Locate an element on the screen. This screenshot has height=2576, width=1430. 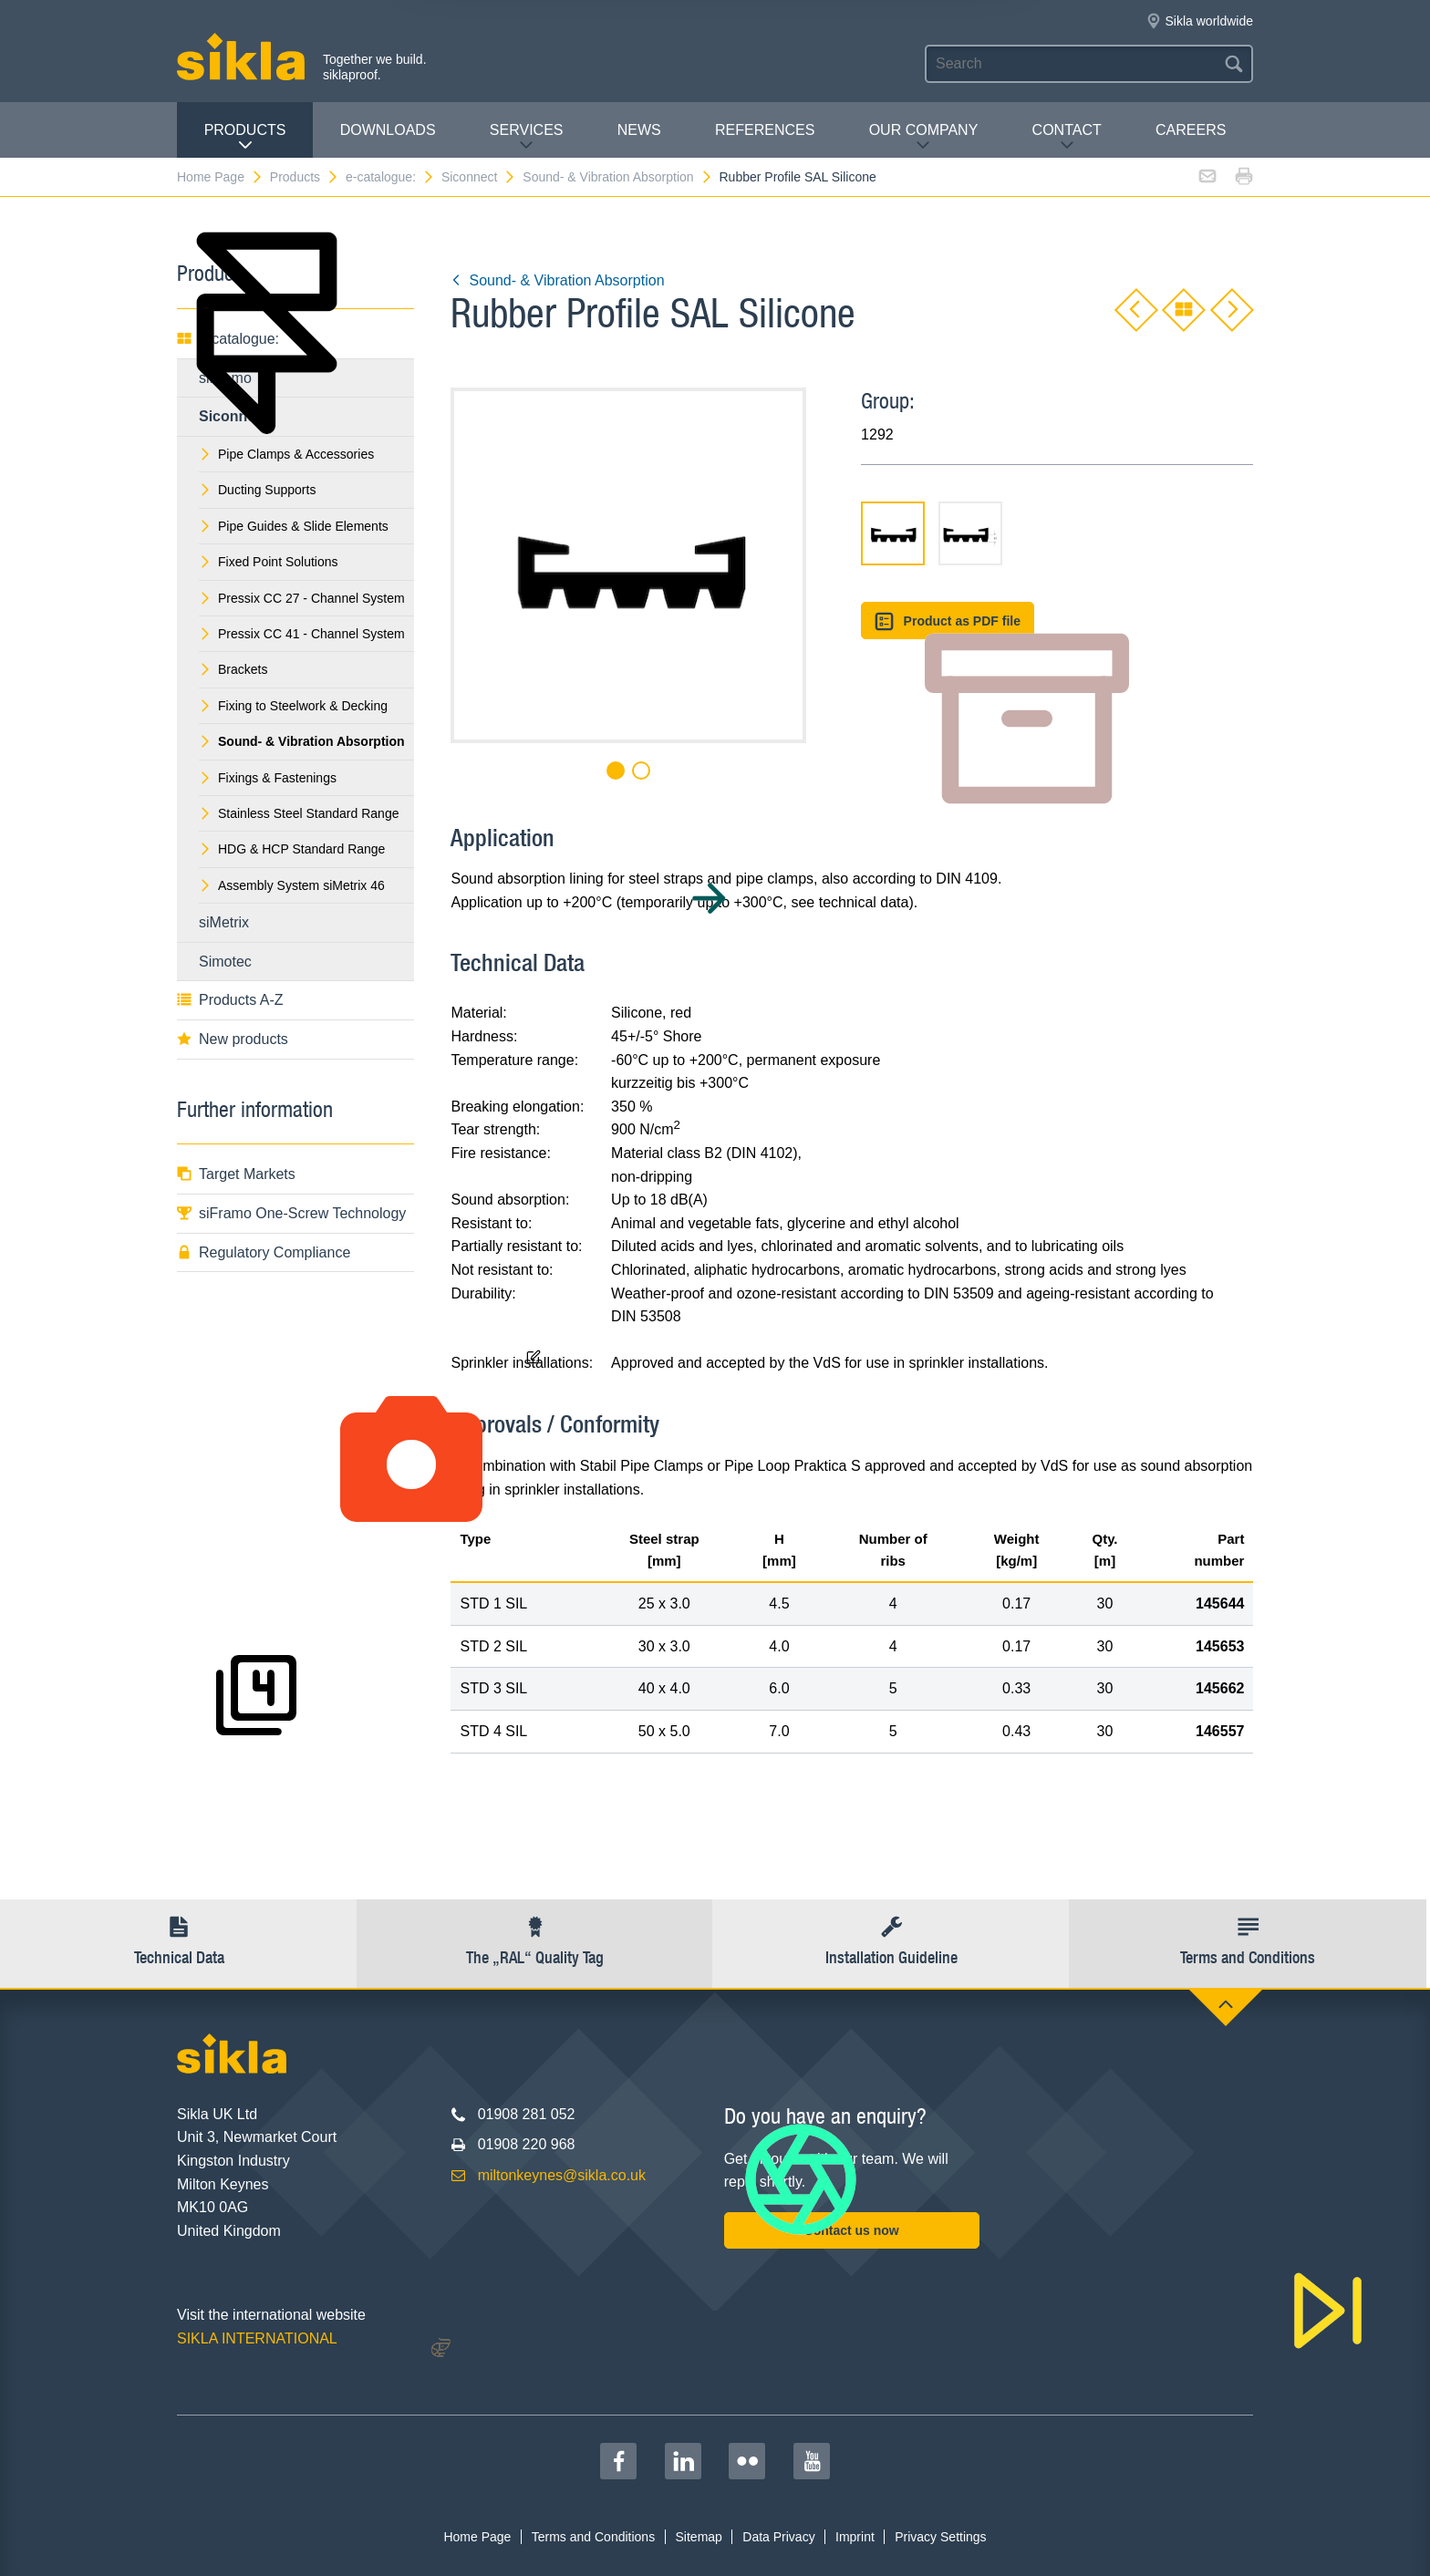
archive this item is located at coordinates (1027, 719).